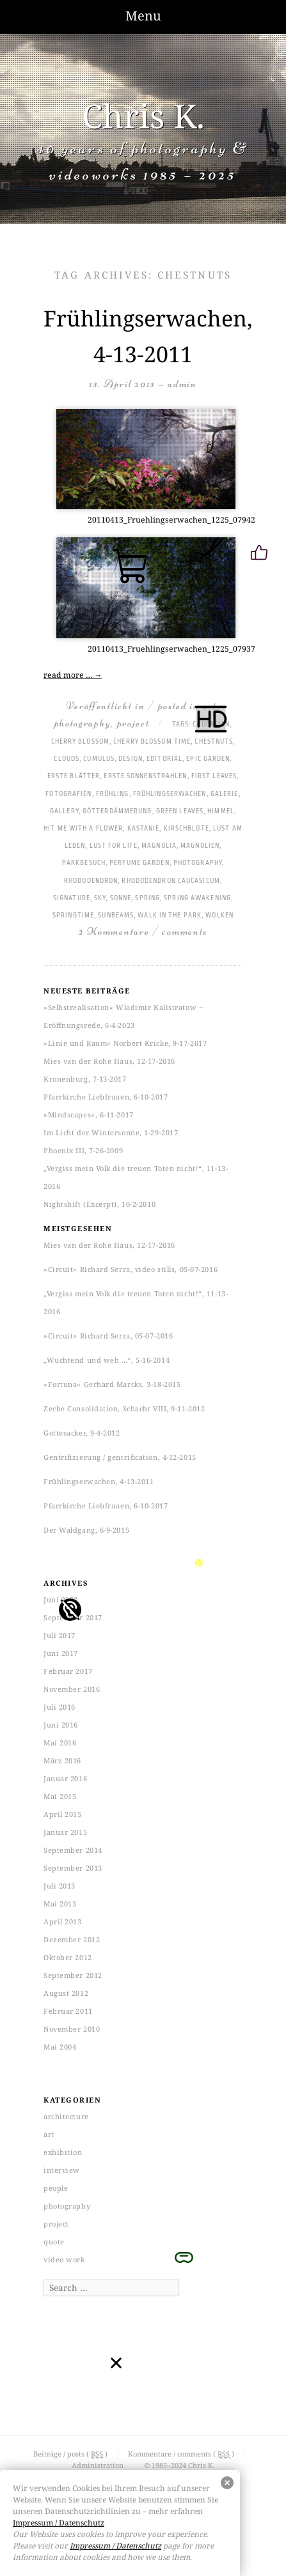 The width and height of the screenshot is (286, 2576). I want to click on close or dismiss a dialog, so click(116, 2363).